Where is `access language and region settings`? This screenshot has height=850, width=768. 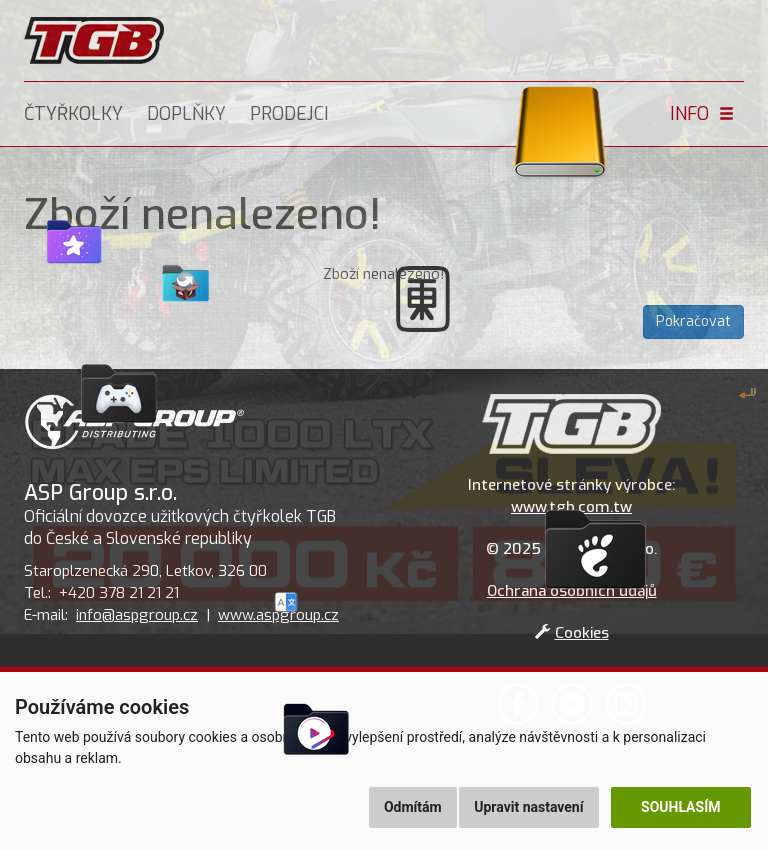
access language and region settings is located at coordinates (286, 602).